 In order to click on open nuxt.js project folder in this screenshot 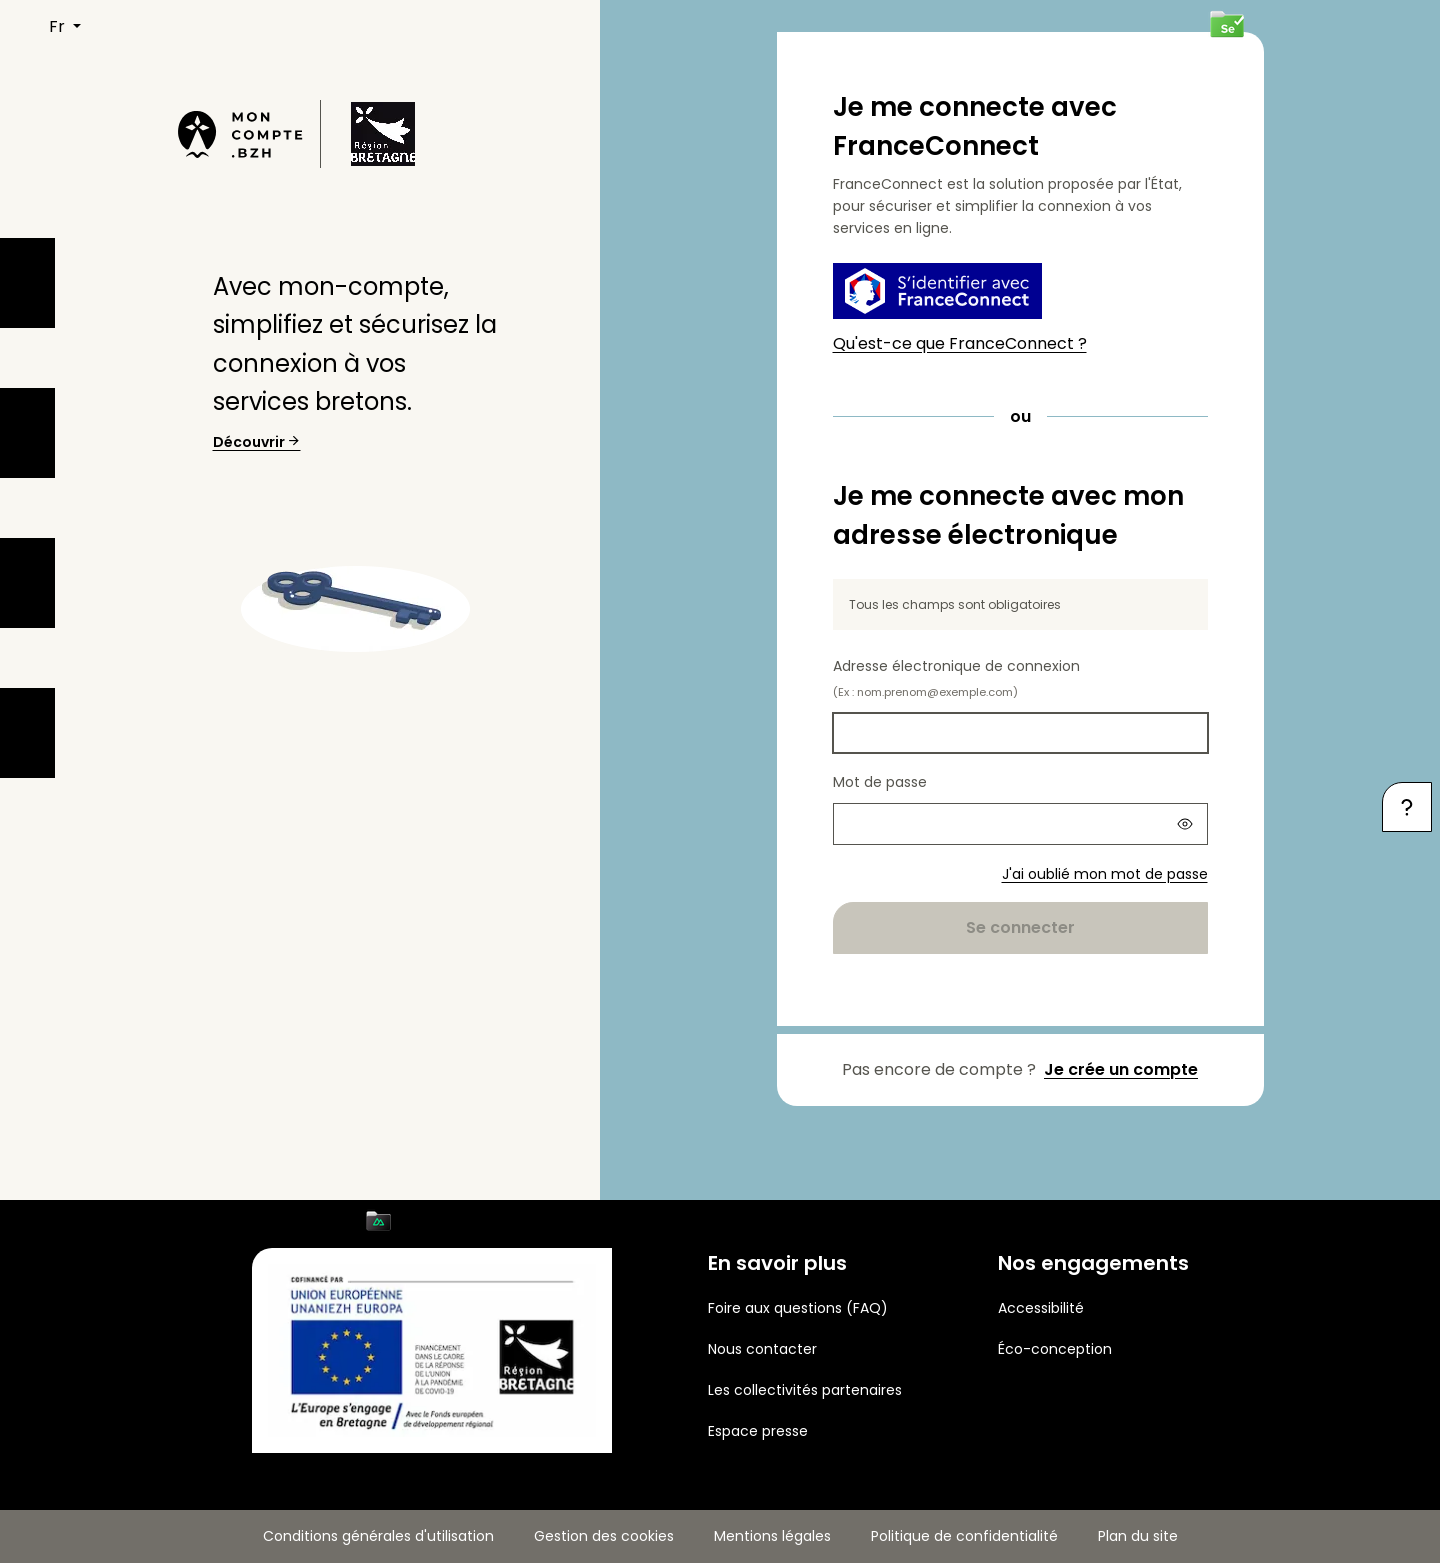, I will do `click(378, 1221)`.